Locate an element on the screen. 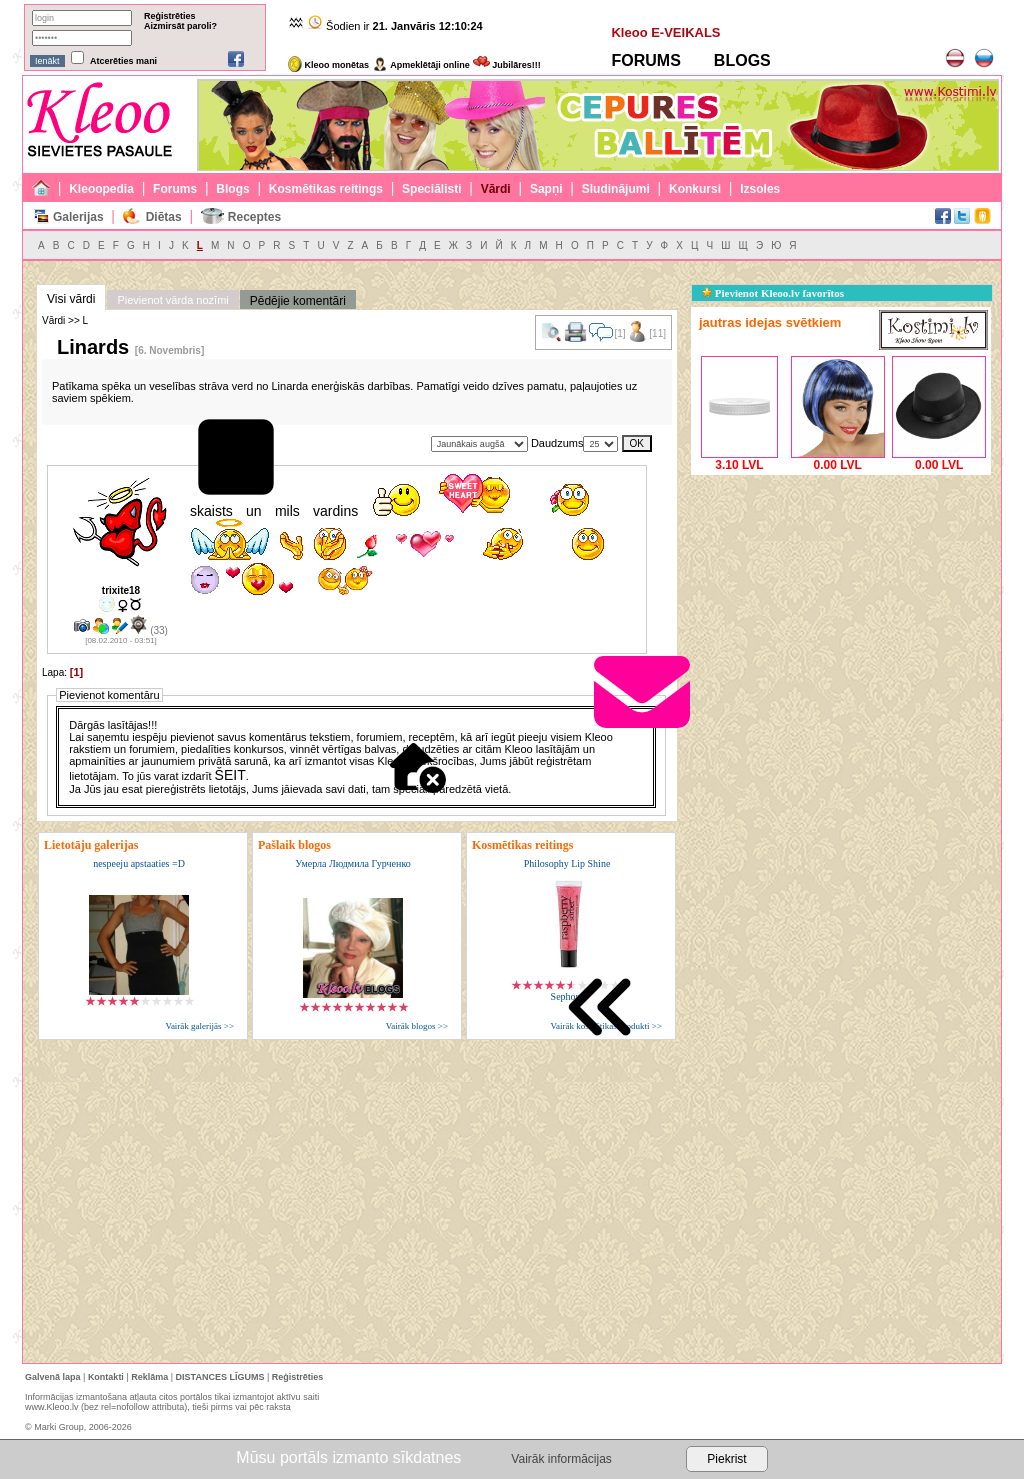 Image resolution: width=1024 pixels, height=1479 pixels. stop media playback is located at coordinates (236, 457).